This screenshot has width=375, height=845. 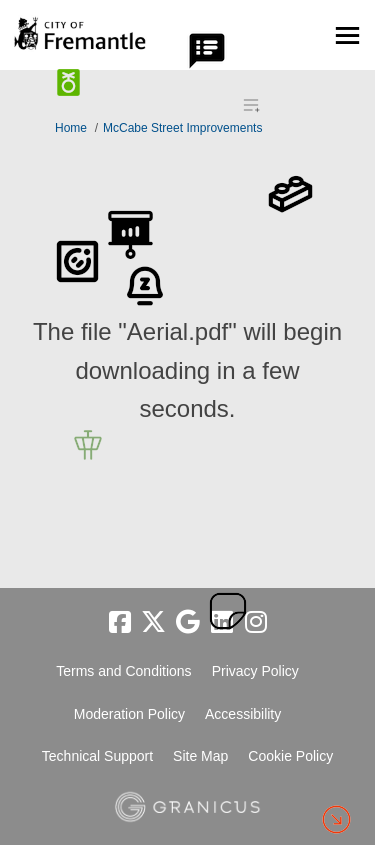 What do you see at coordinates (145, 286) in the screenshot?
I see `snooze notifications` at bounding box center [145, 286].